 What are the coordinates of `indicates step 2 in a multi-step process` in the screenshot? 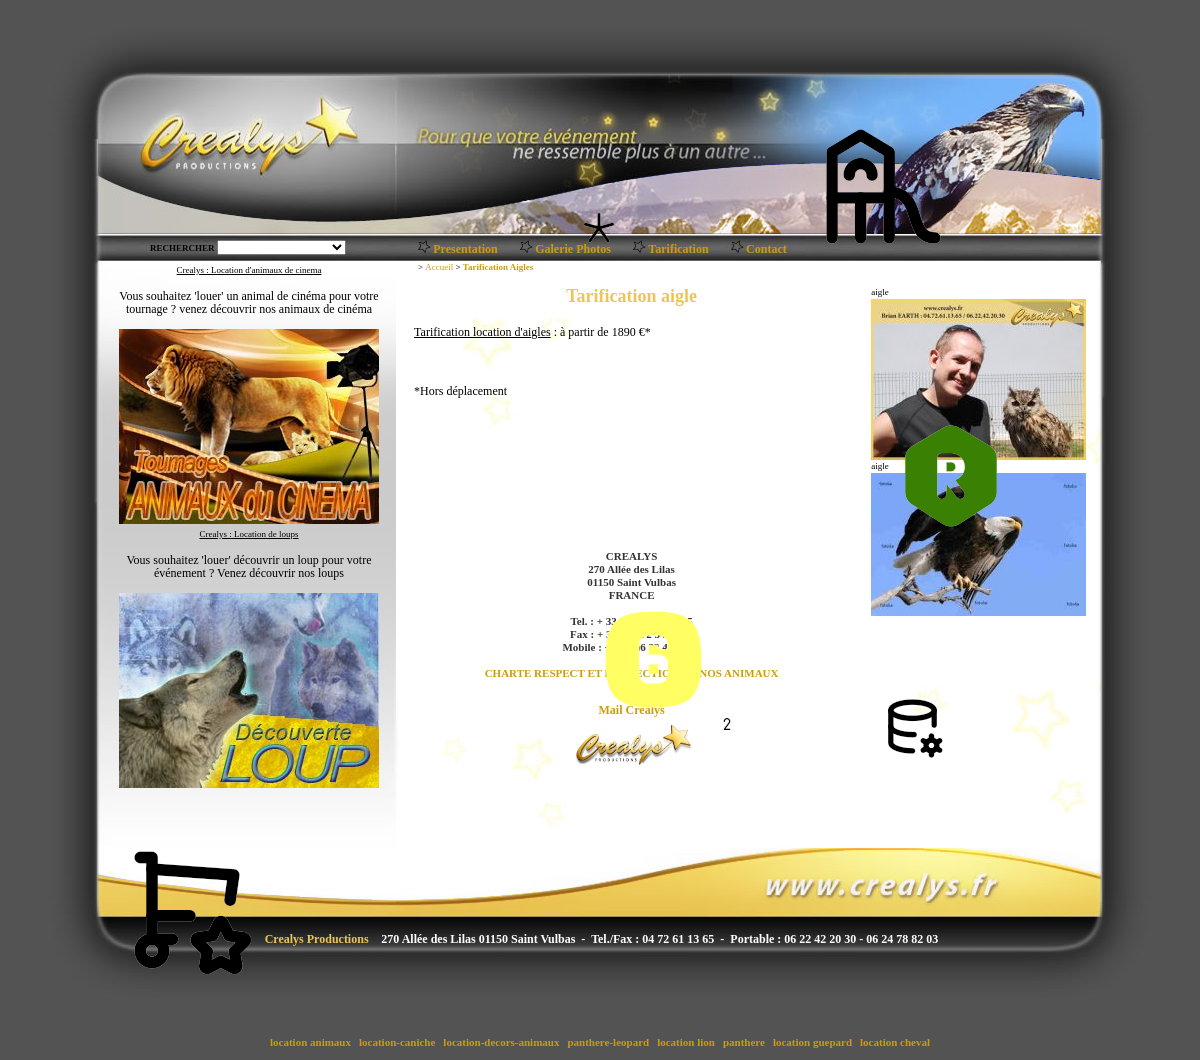 It's located at (727, 724).